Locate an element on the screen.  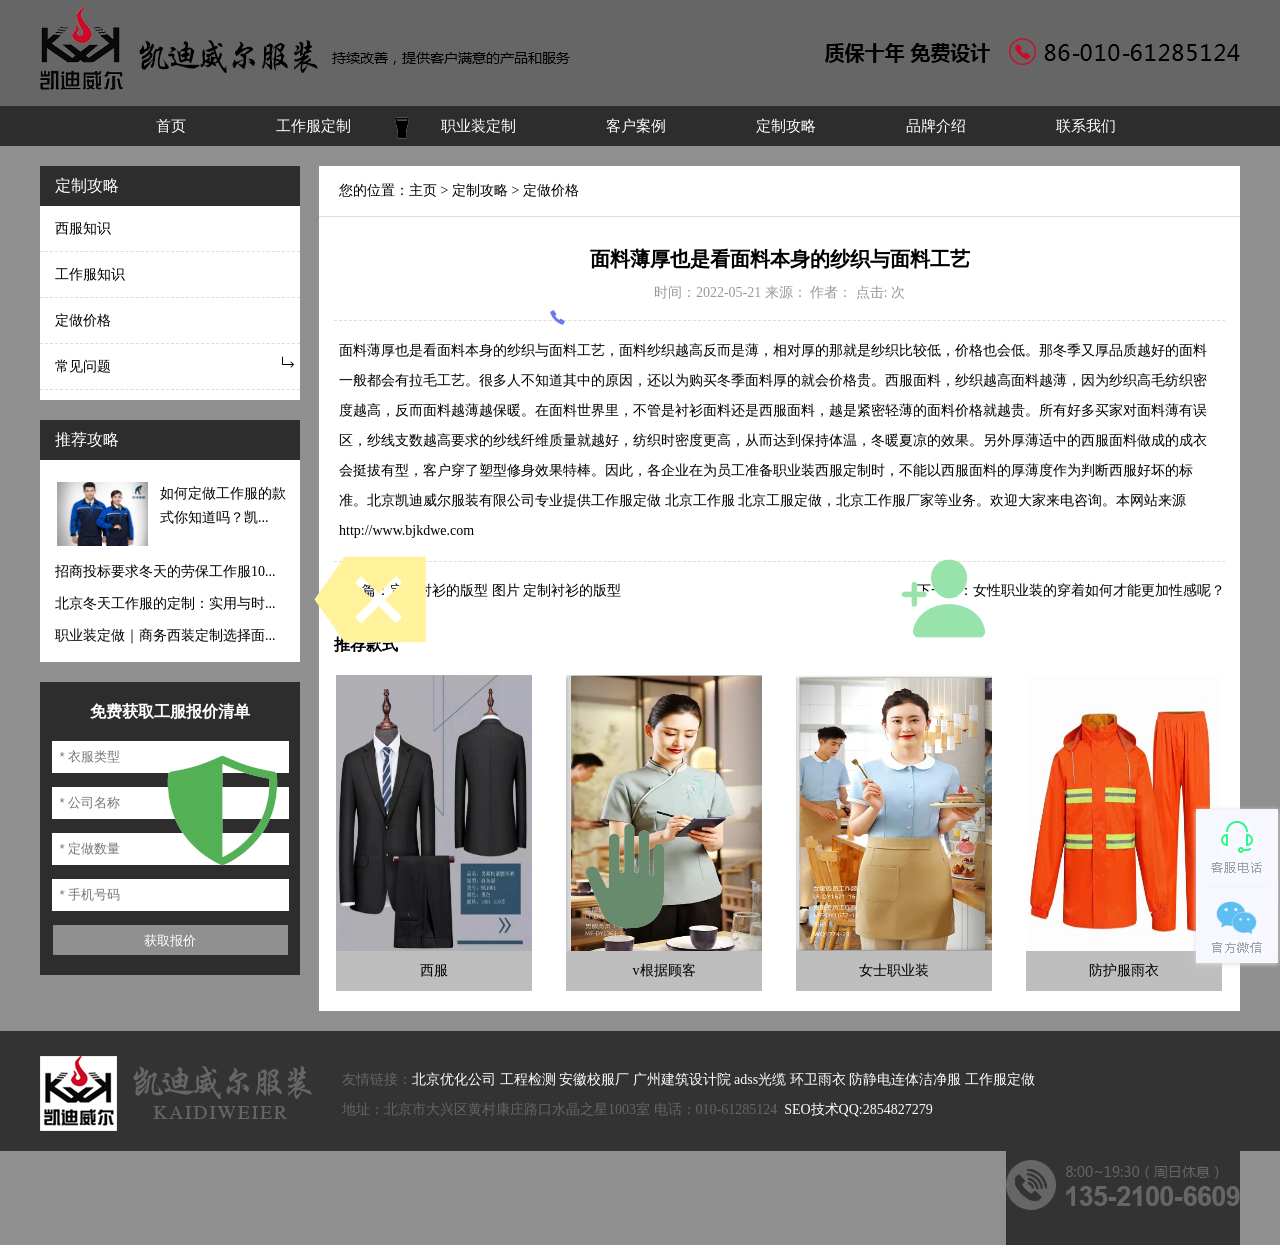
make a phone call is located at coordinates (557, 317).